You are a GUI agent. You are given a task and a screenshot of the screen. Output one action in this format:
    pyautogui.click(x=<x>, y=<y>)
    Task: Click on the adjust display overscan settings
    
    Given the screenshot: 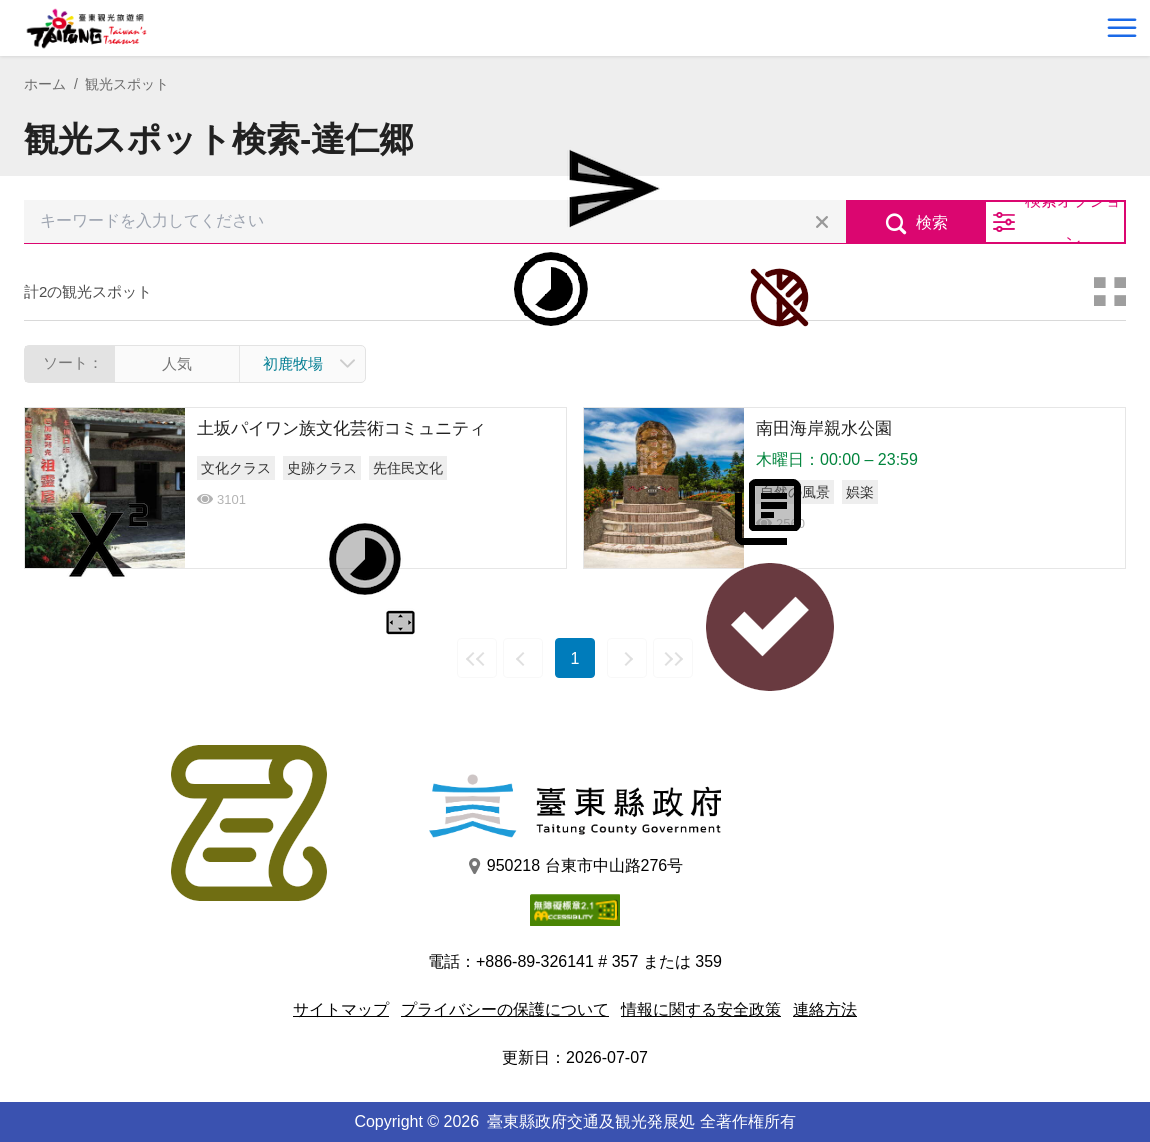 What is the action you would take?
    pyautogui.click(x=400, y=622)
    